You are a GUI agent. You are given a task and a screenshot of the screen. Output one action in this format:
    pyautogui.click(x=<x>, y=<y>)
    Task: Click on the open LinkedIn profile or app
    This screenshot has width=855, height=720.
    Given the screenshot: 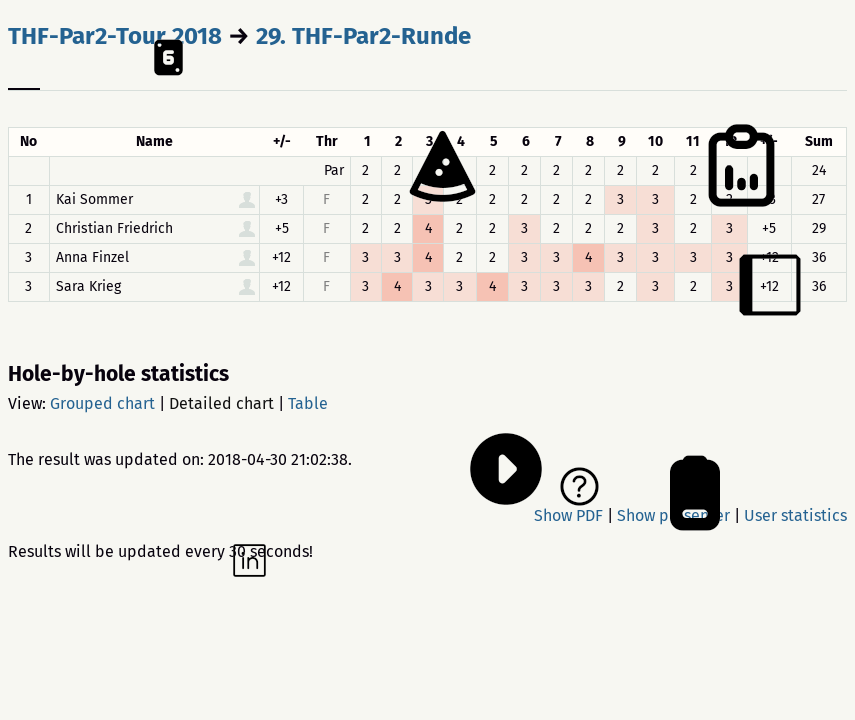 What is the action you would take?
    pyautogui.click(x=249, y=560)
    